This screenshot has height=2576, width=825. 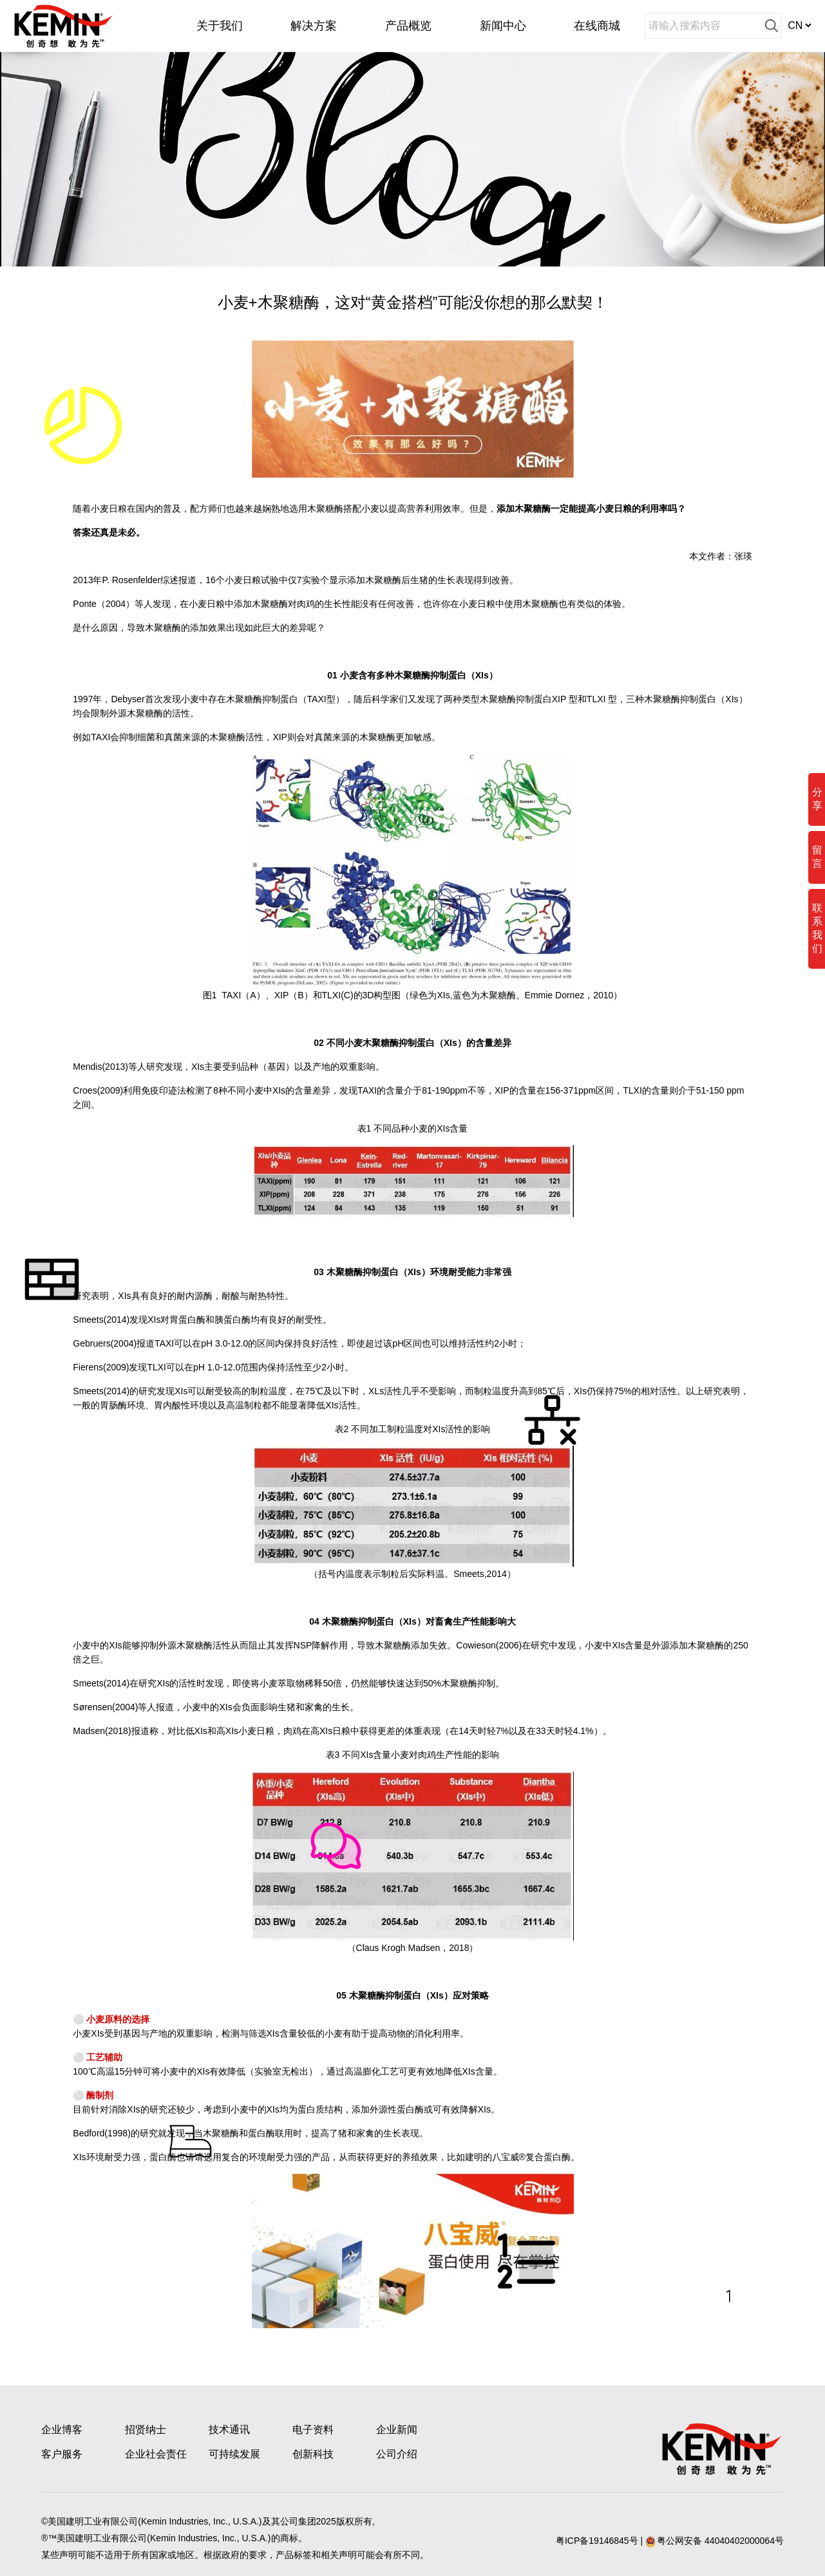 What do you see at coordinates (336, 1845) in the screenshot?
I see `open chat or messaging` at bounding box center [336, 1845].